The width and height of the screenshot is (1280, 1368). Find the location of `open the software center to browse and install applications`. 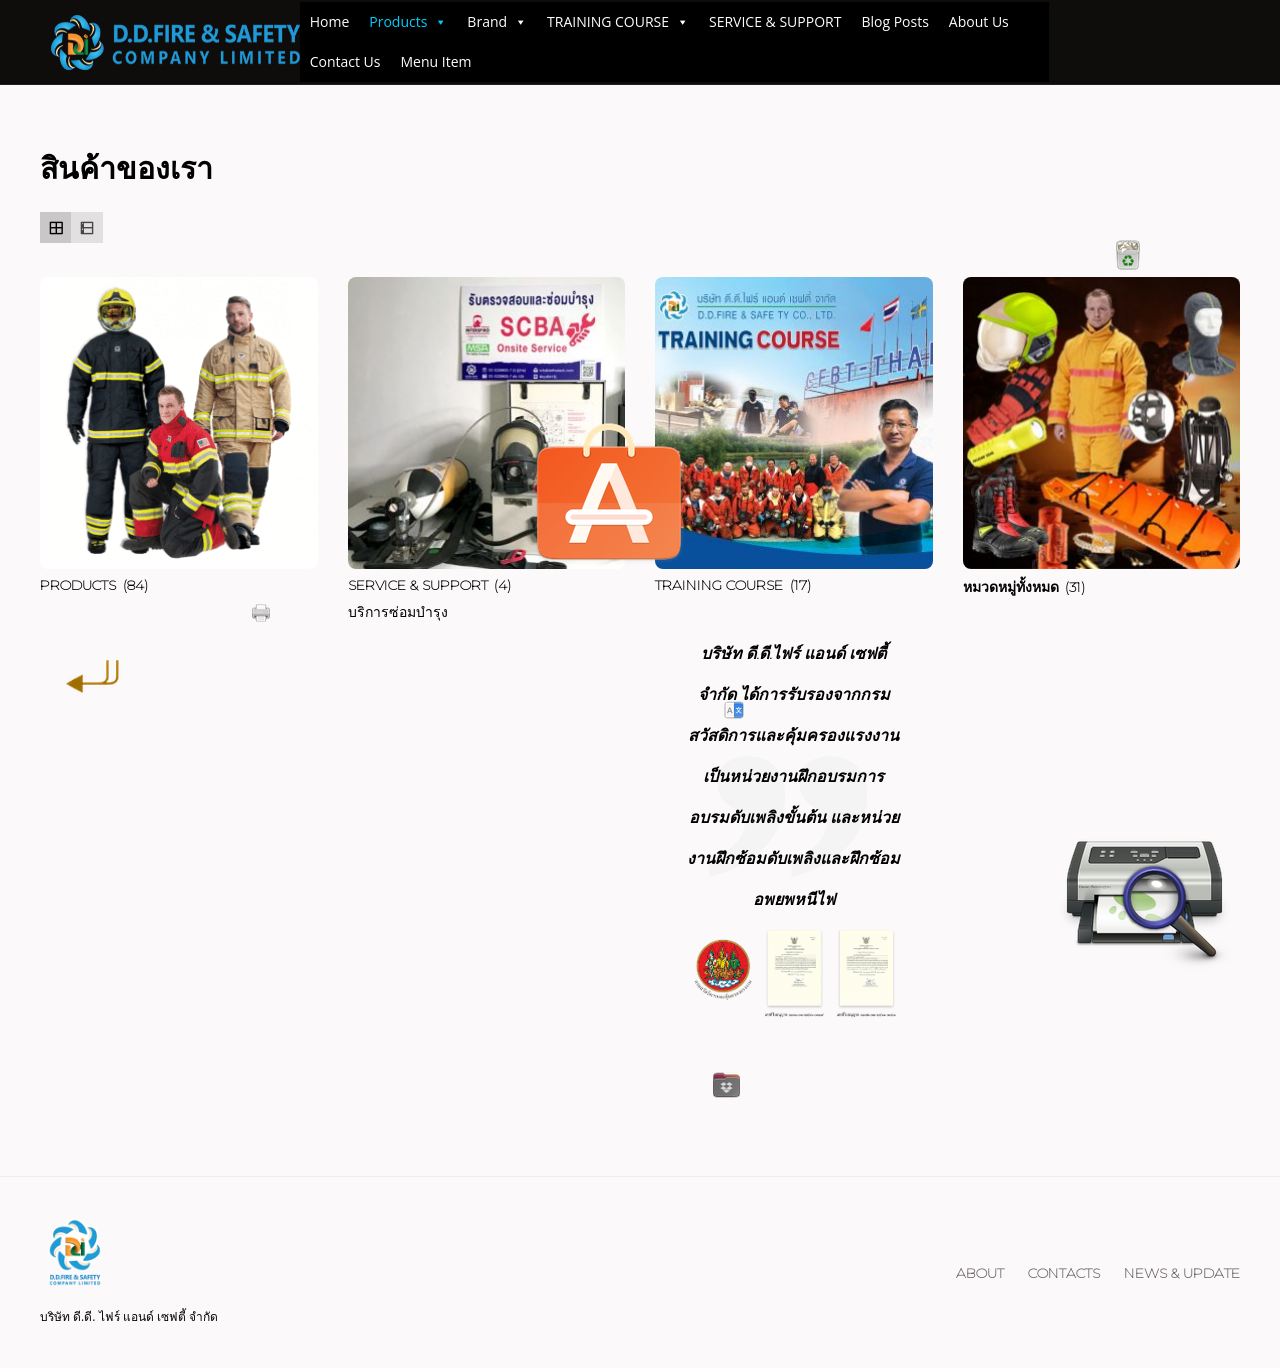

open the software center to browse and install applications is located at coordinates (609, 503).